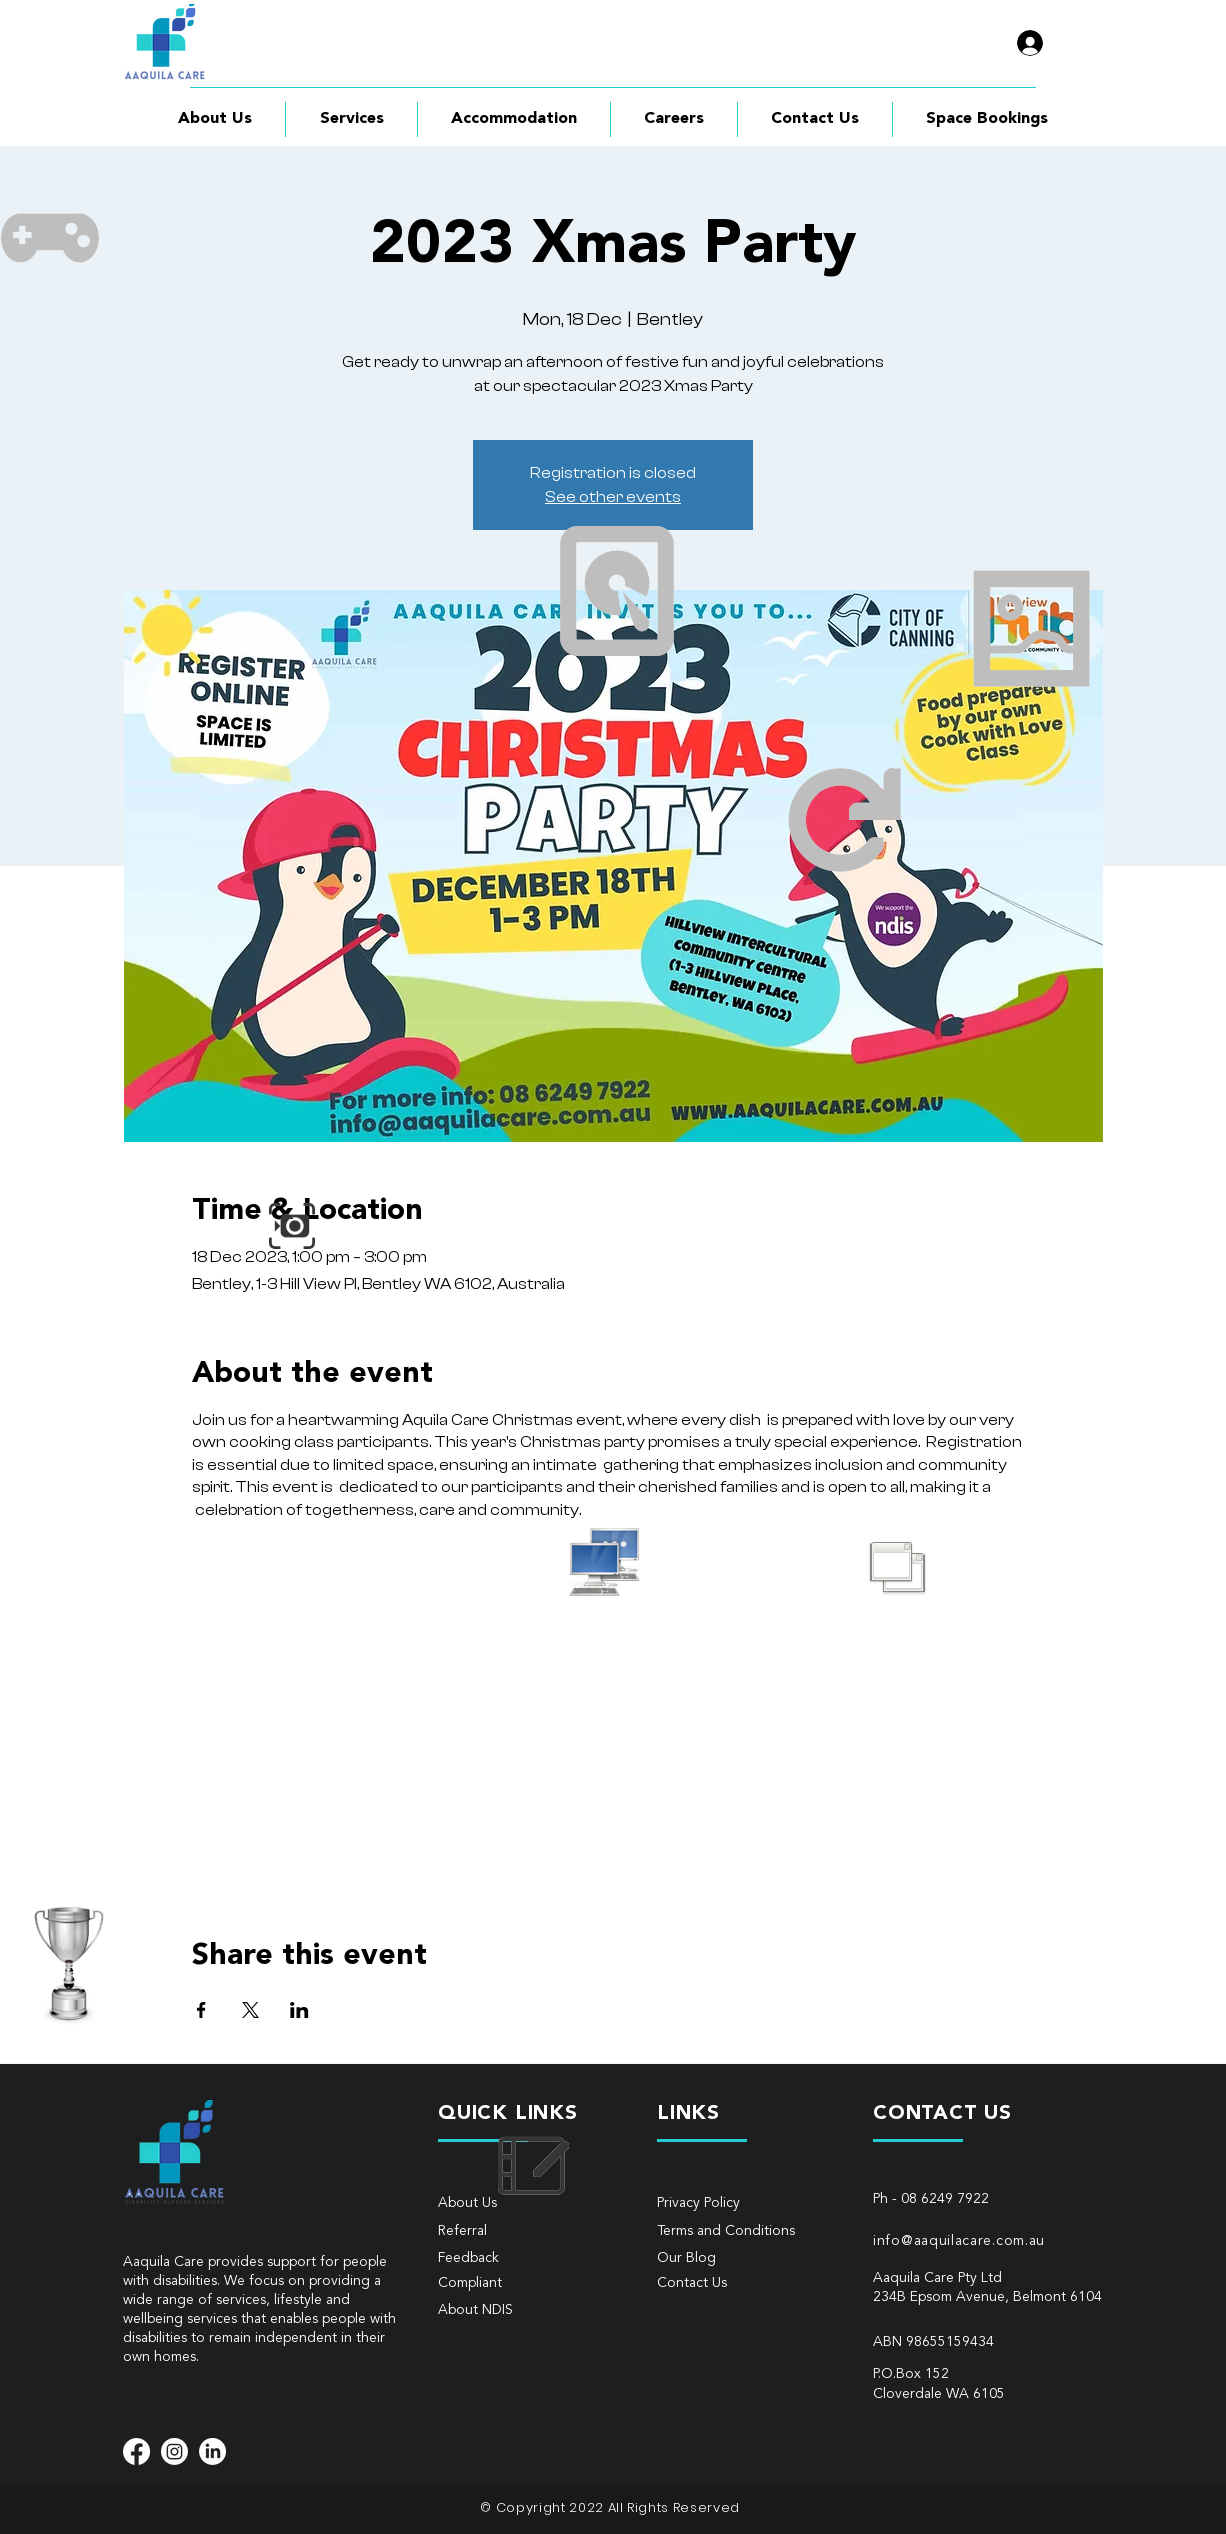  What do you see at coordinates (1031, 628) in the screenshot?
I see `generic image file type indicator` at bounding box center [1031, 628].